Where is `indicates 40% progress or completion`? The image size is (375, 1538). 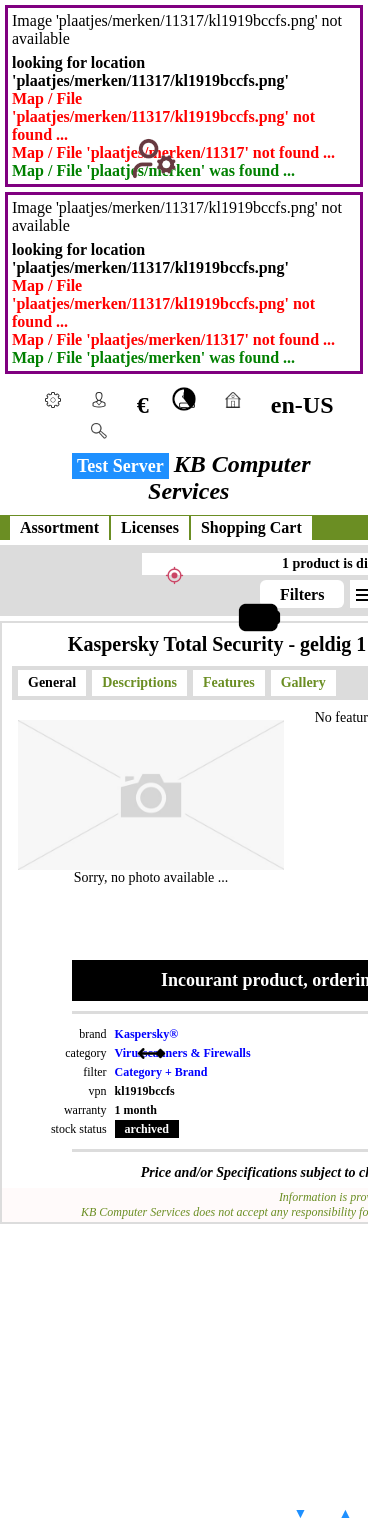 indicates 40% progress or completion is located at coordinates (184, 399).